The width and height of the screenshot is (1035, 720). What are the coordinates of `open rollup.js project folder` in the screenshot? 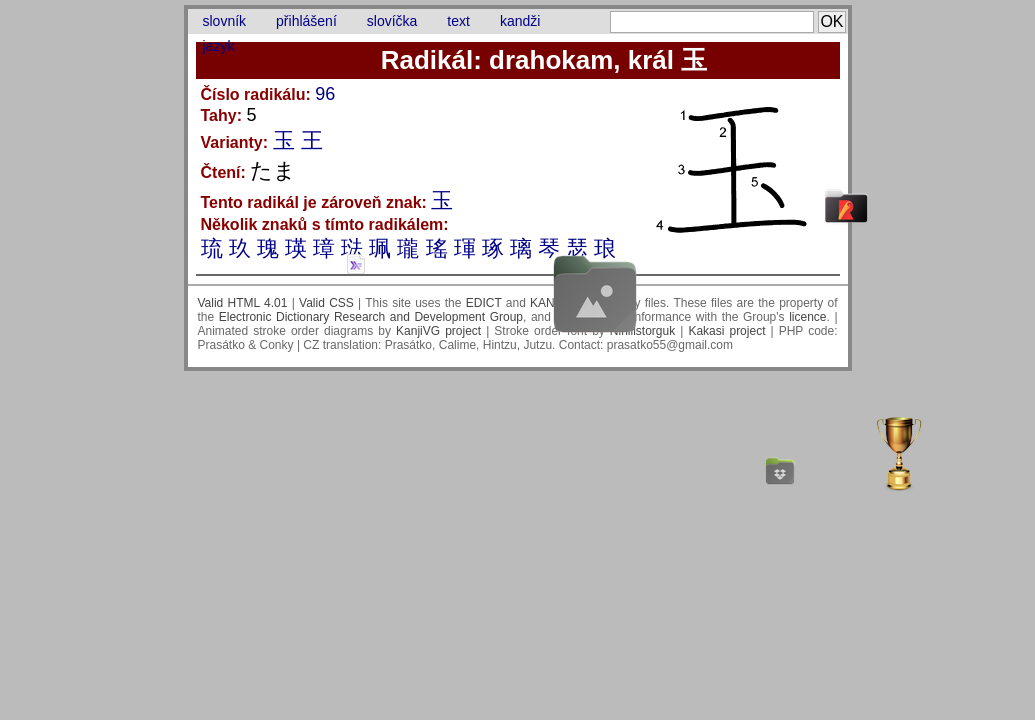 It's located at (846, 207).